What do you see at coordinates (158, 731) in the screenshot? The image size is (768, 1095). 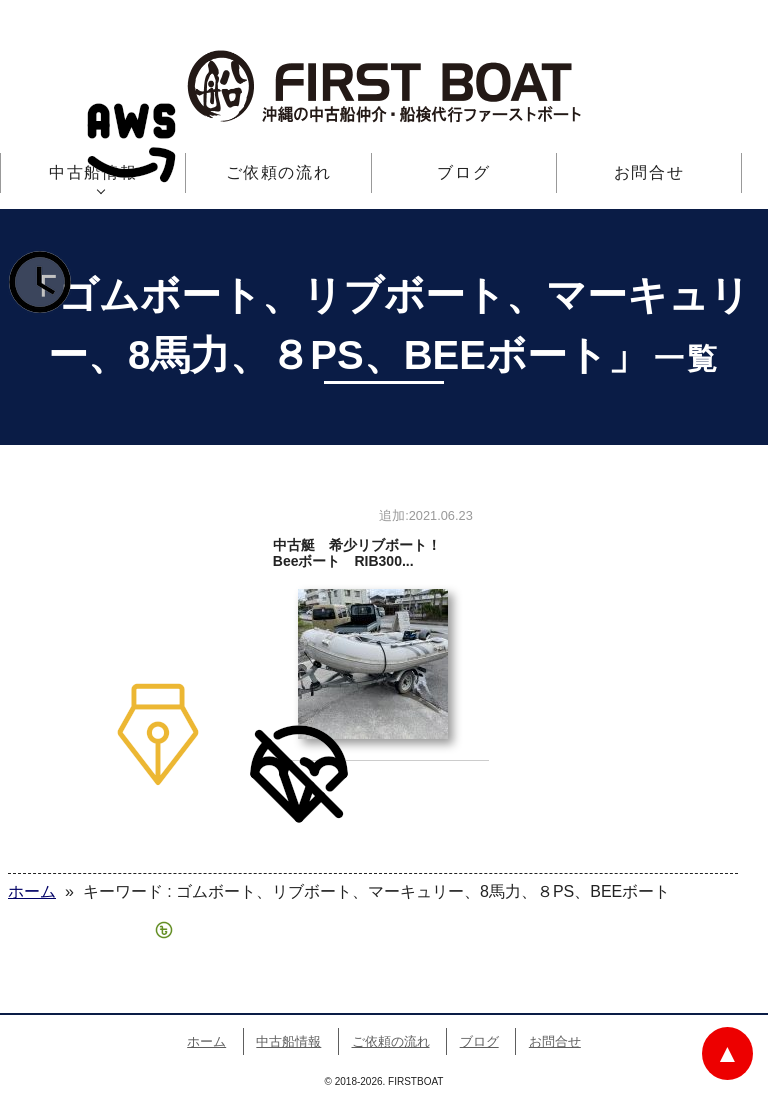 I see `access drawing or illustration tools` at bounding box center [158, 731].